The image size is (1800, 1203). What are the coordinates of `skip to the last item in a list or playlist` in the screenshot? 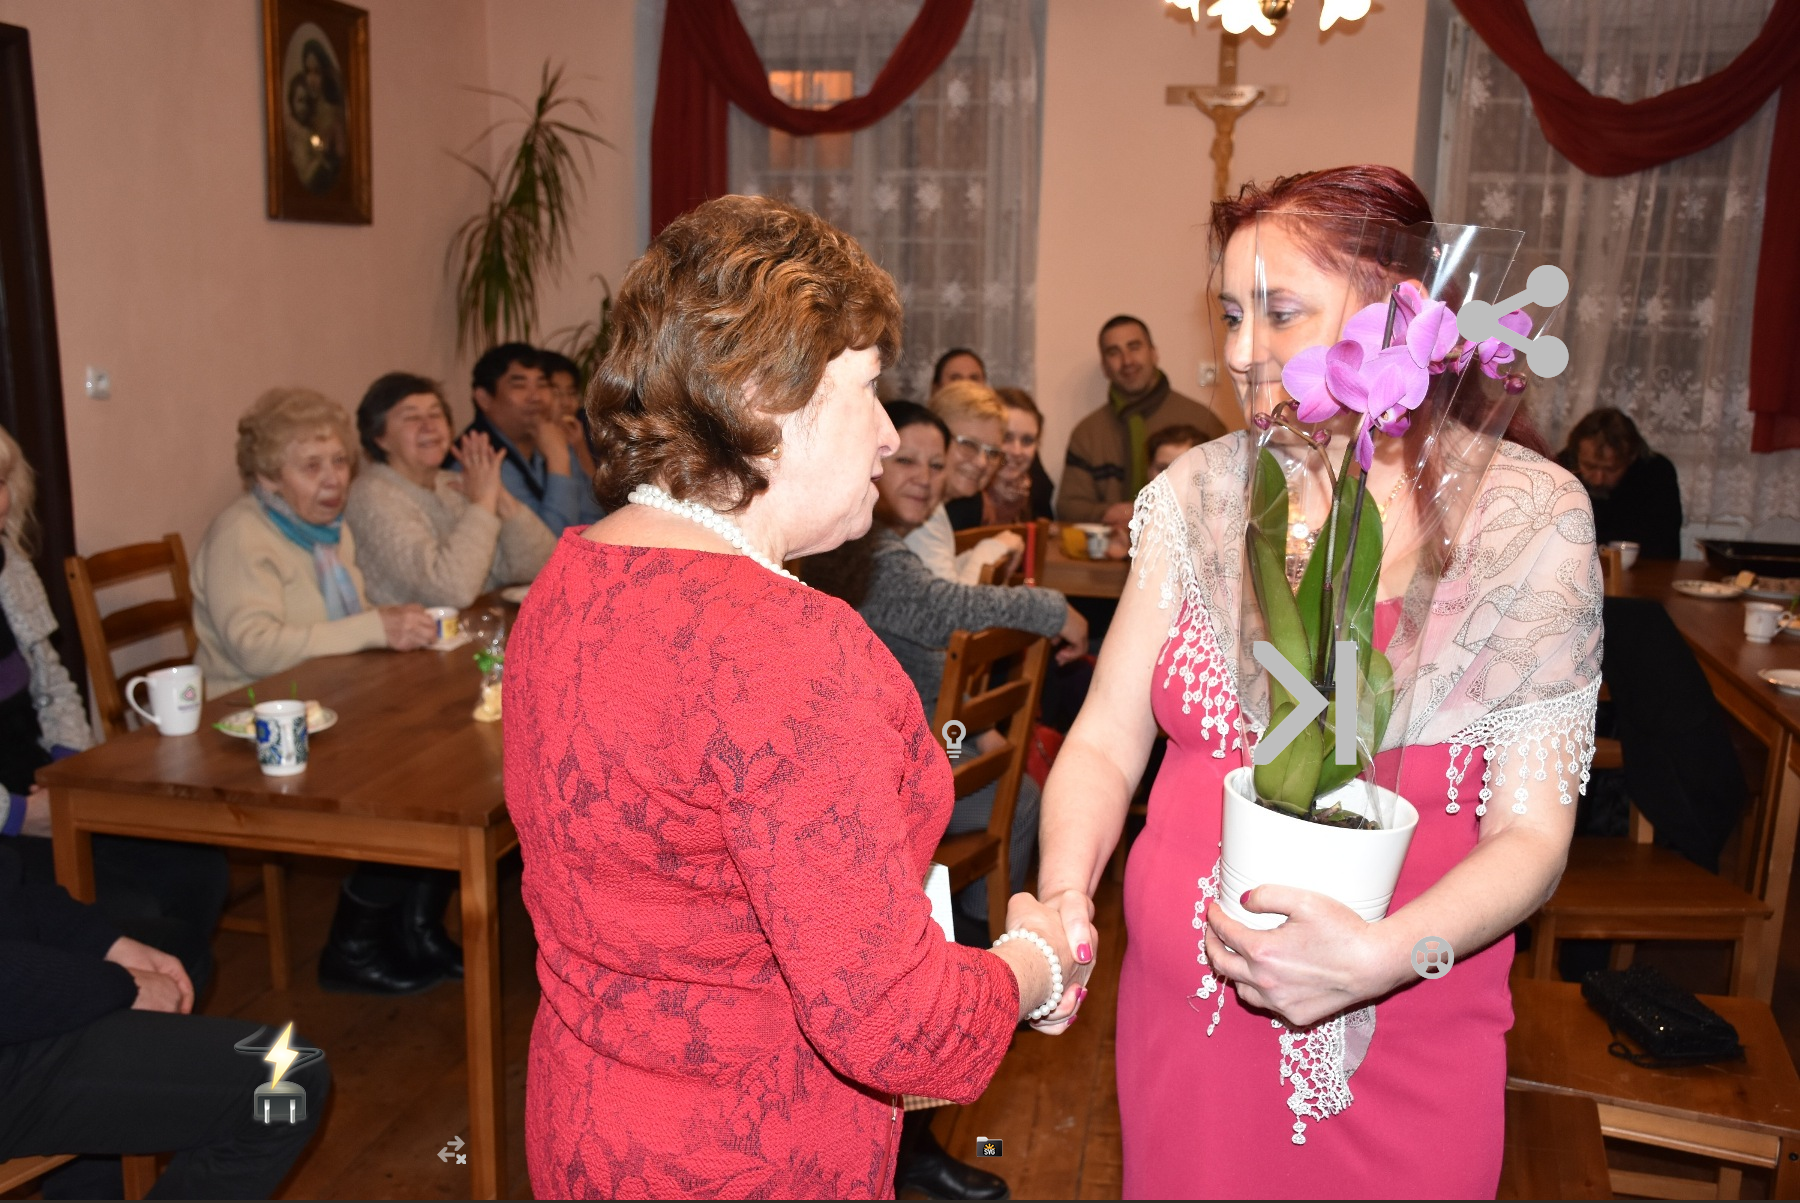 It's located at (1305, 703).